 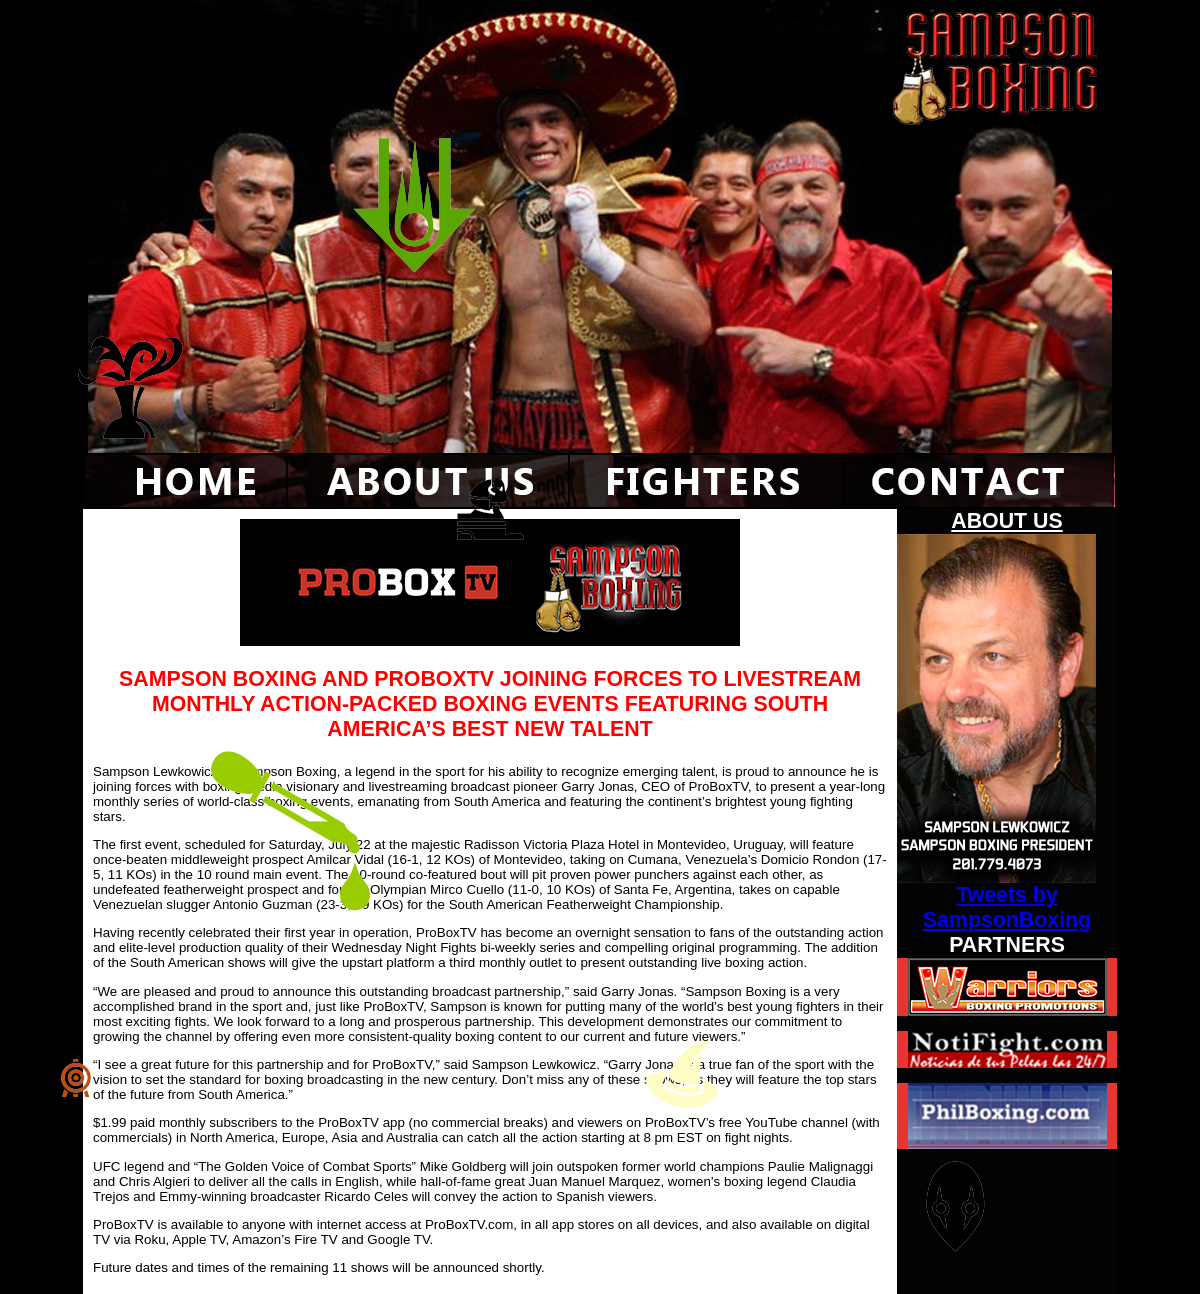 What do you see at coordinates (290, 830) in the screenshot?
I see `select a color from the canvas` at bounding box center [290, 830].